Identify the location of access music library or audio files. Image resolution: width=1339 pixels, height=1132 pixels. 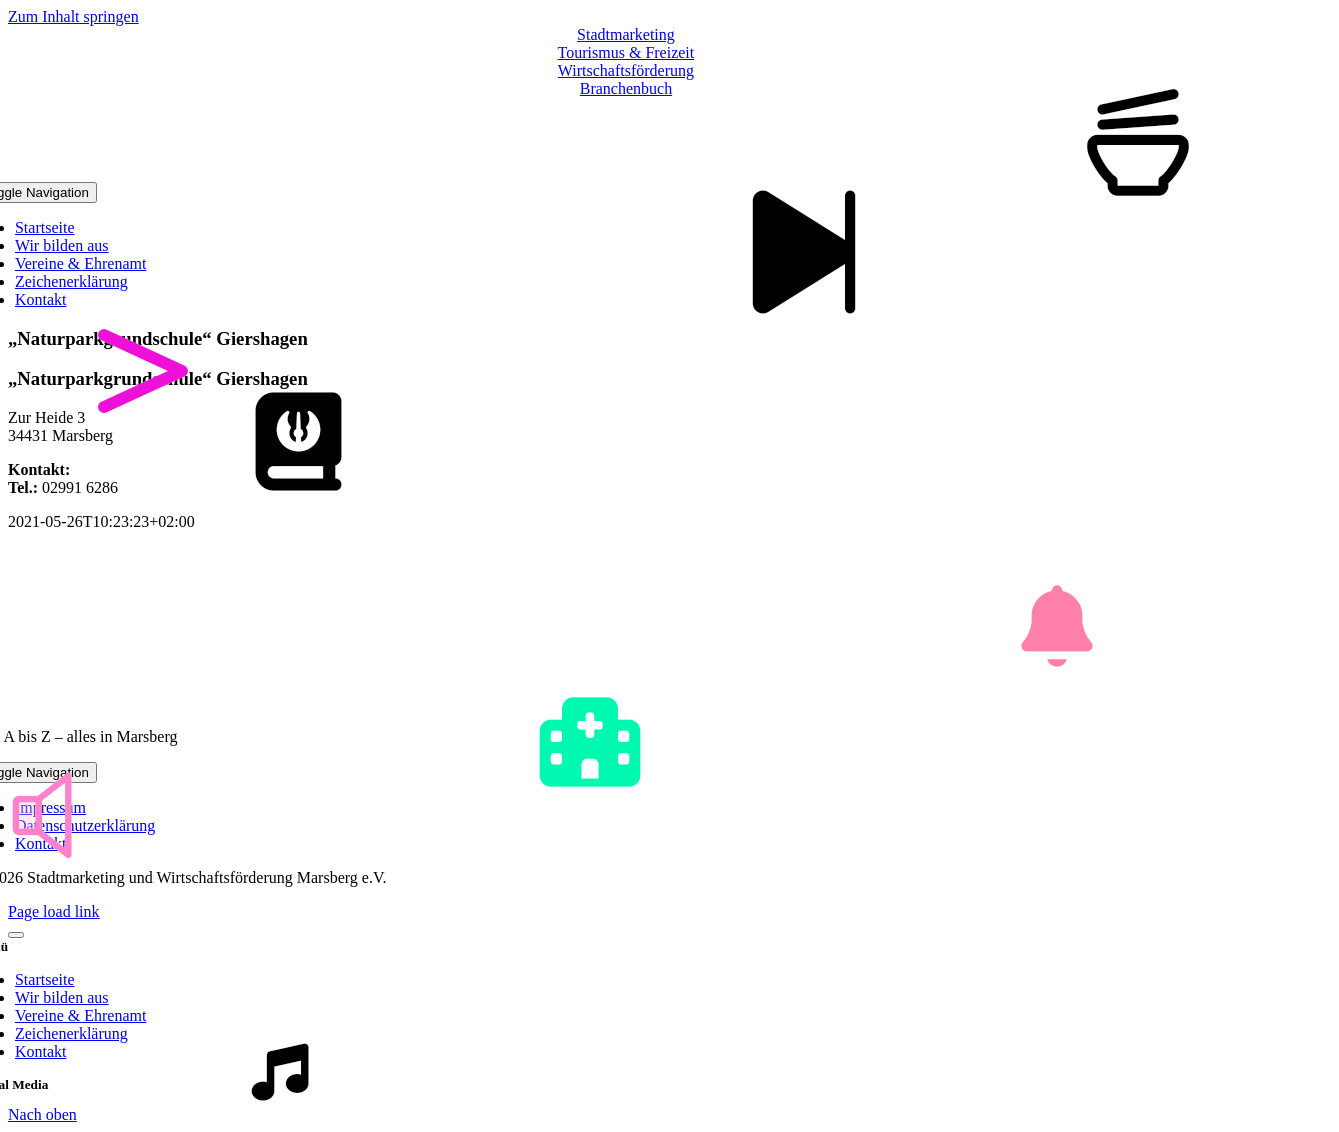
(282, 1074).